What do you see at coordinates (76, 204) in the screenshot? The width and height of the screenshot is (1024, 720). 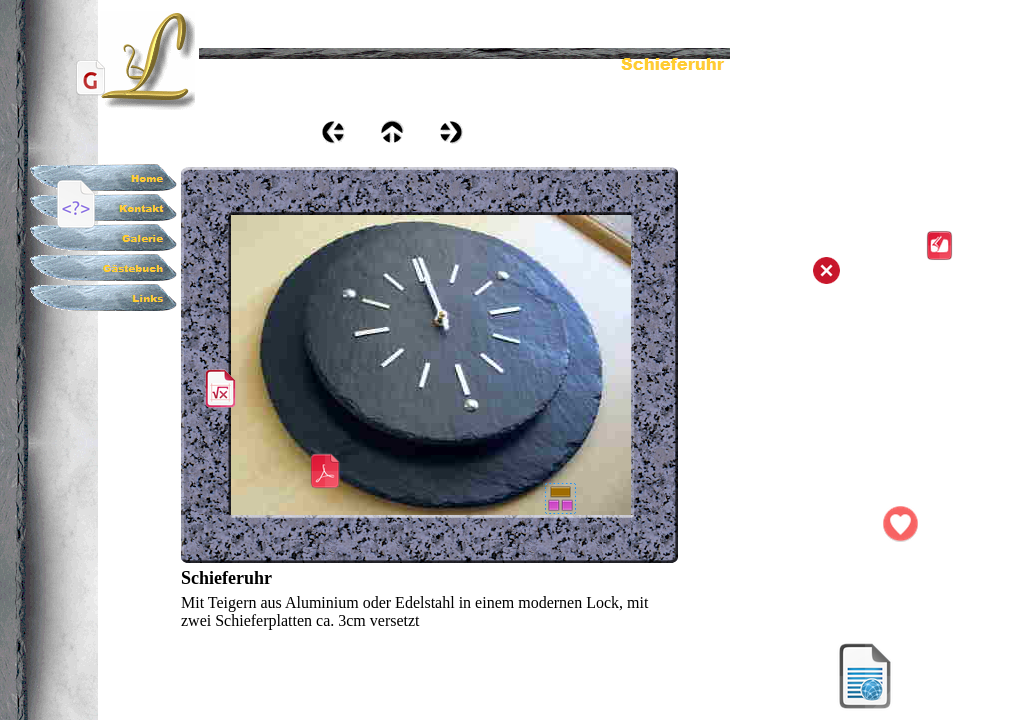 I see `indicates a PHP script or code file` at bounding box center [76, 204].